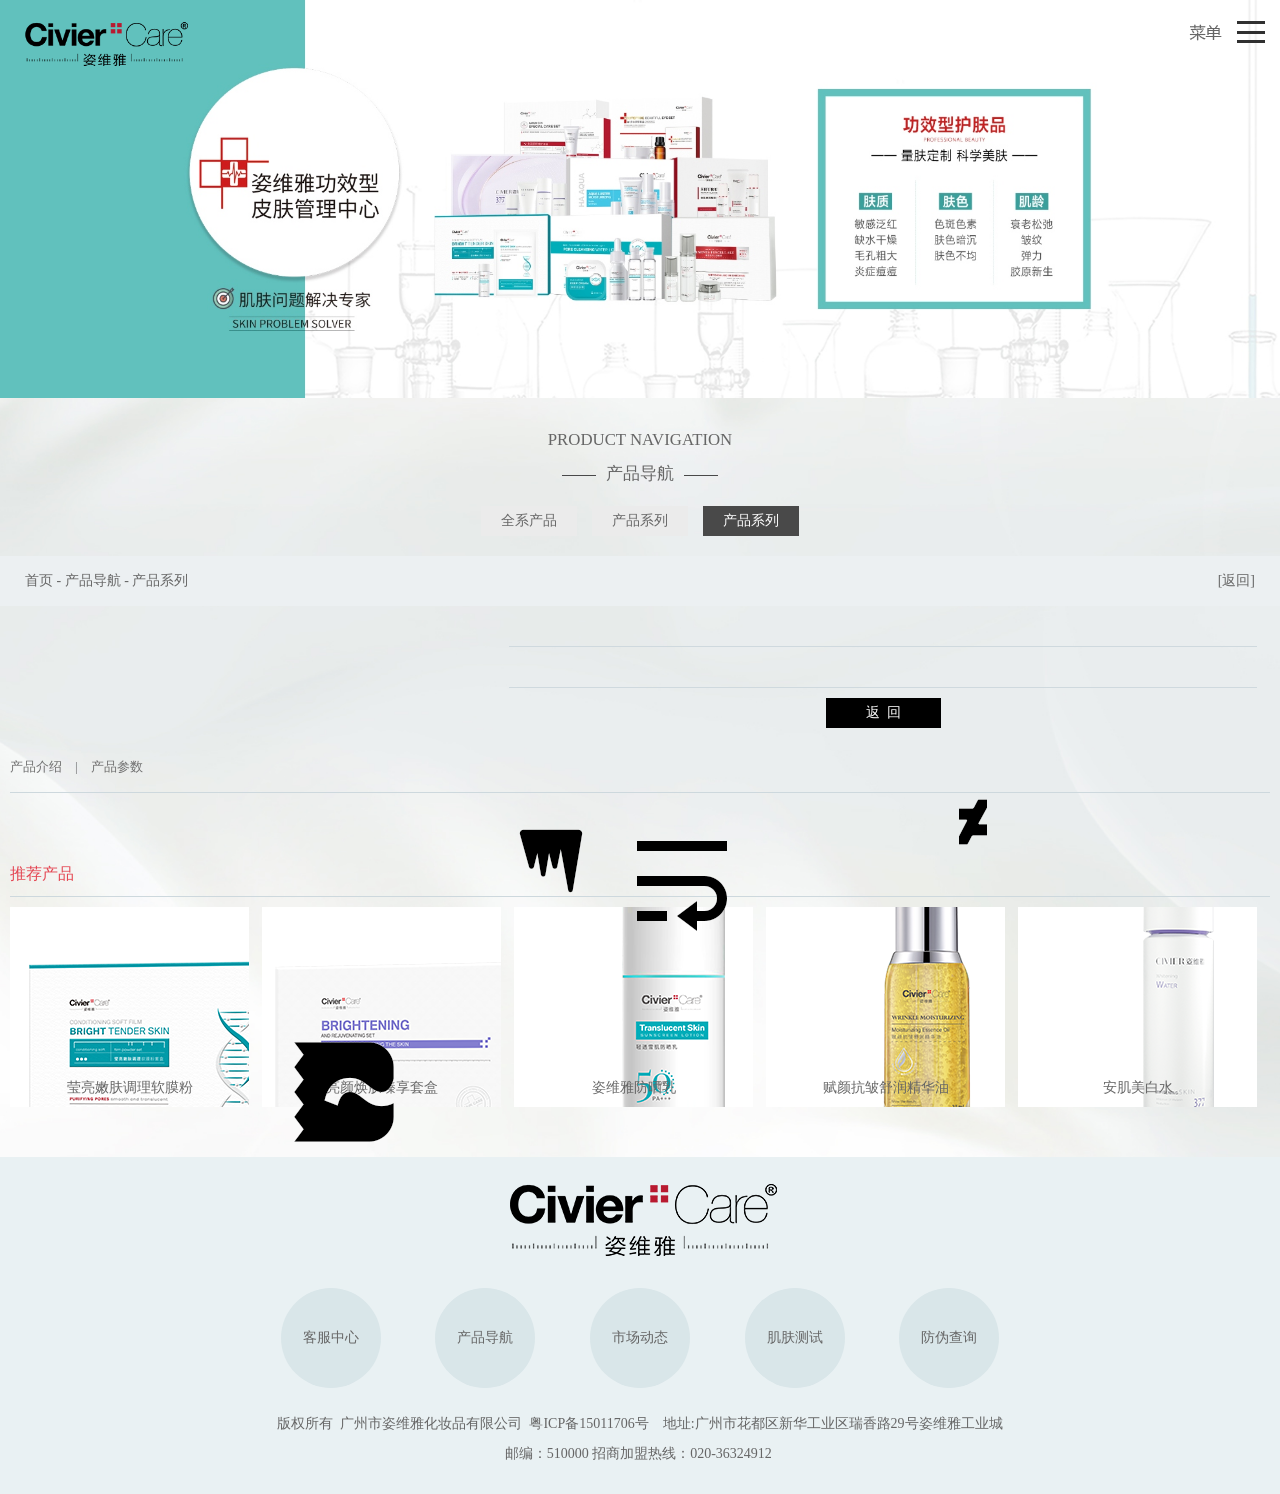  Describe the element at coordinates (682, 881) in the screenshot. I see `toggle text wrapping in editor` at that location.